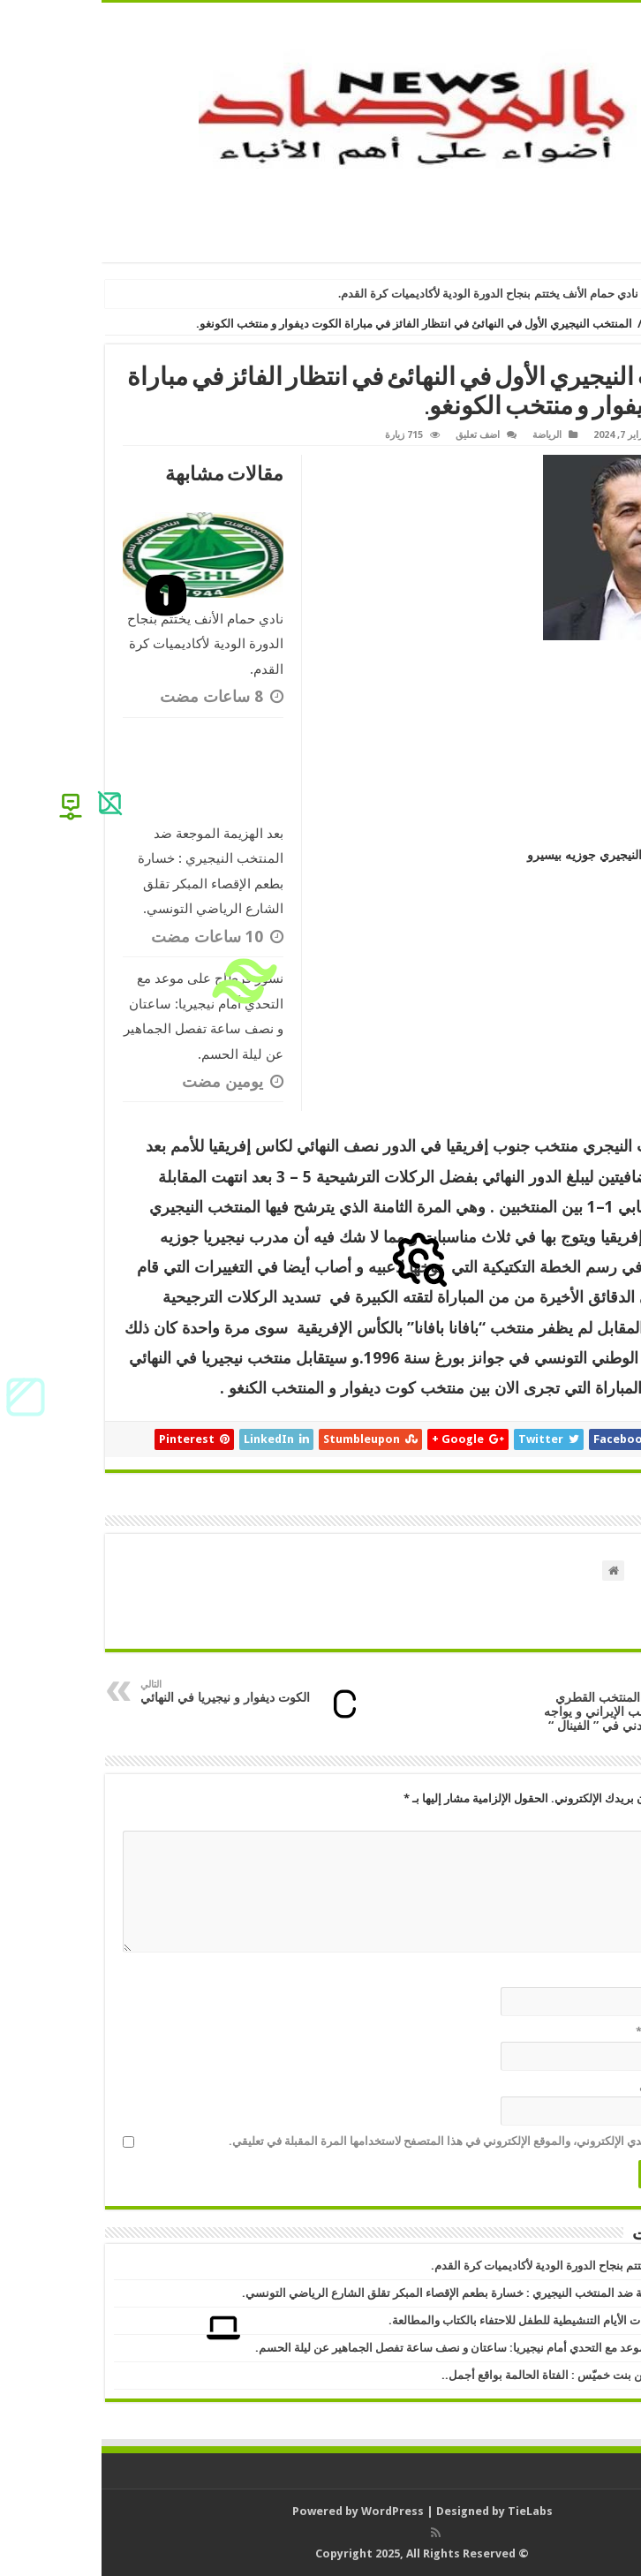  What do you see at coordinates (71, 806) in the screenshot?
I see `remove an event from the timeline` at bounding box center [71, 806].